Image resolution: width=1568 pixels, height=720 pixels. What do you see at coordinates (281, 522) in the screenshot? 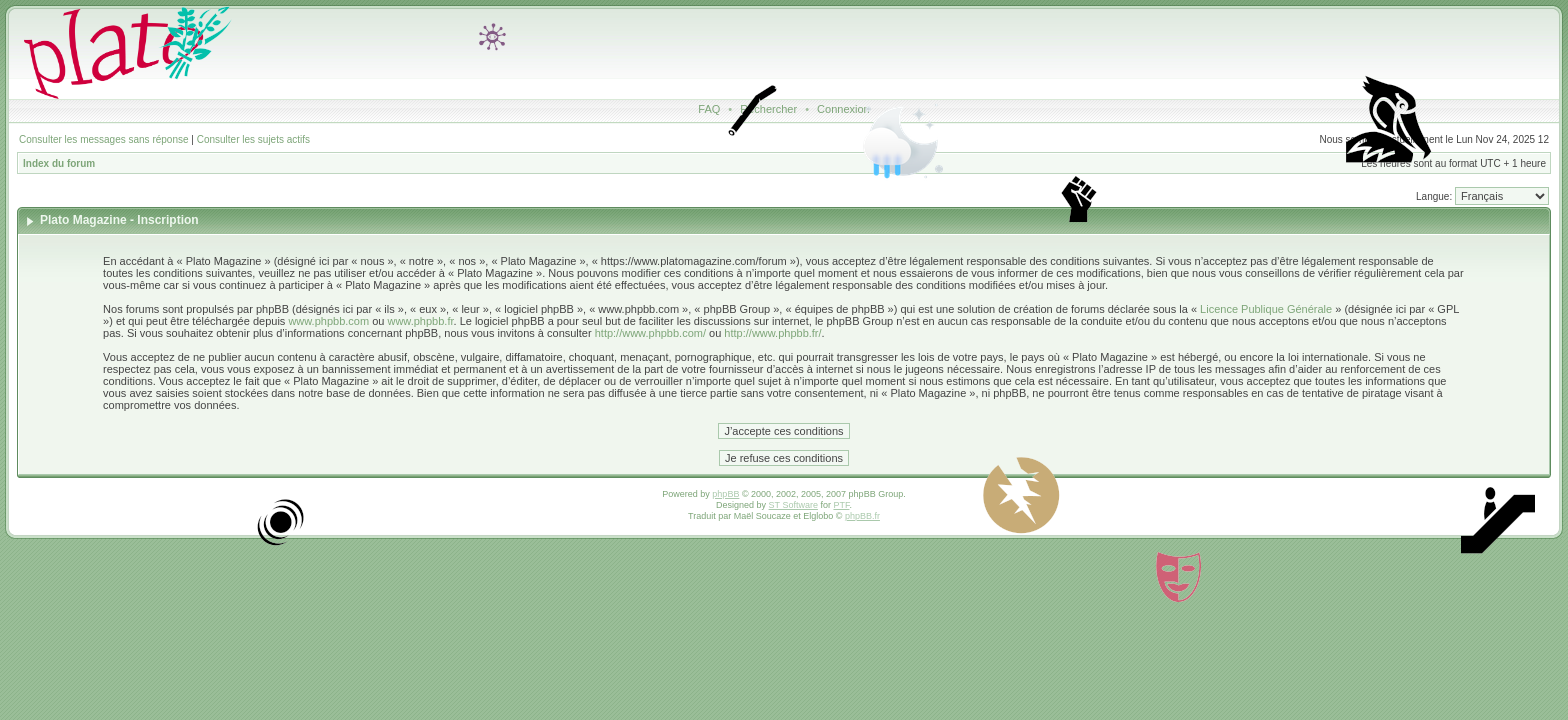
I see `indicates vibration or haptic feedback is enabled` at bounding box center [281, 522].